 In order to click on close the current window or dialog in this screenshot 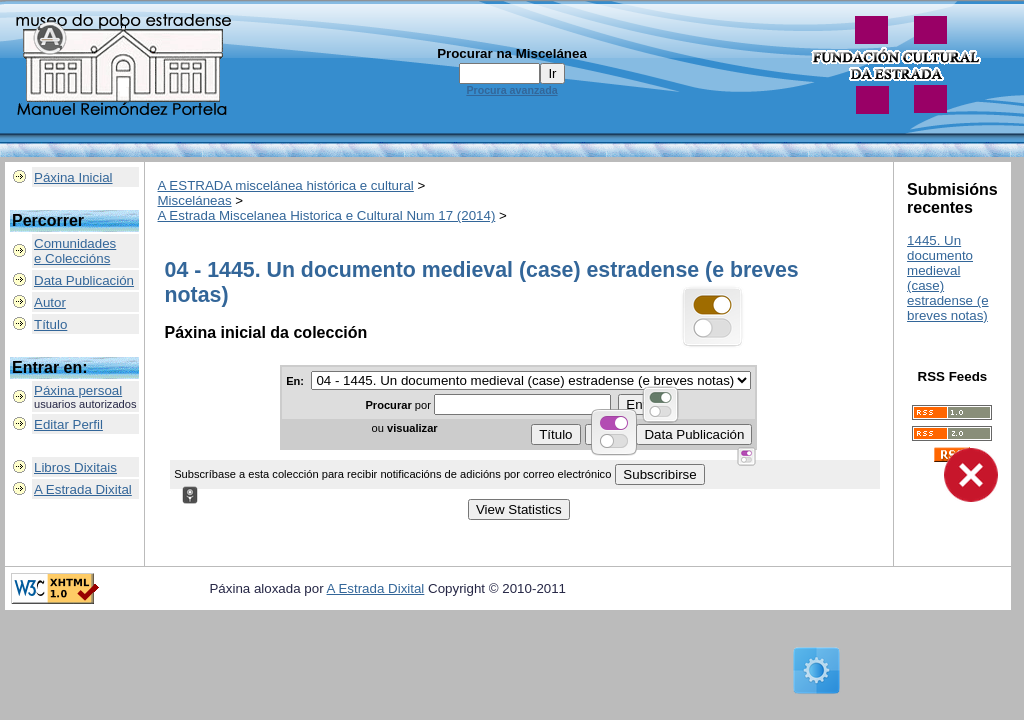, I will do `click(971, 475)`.